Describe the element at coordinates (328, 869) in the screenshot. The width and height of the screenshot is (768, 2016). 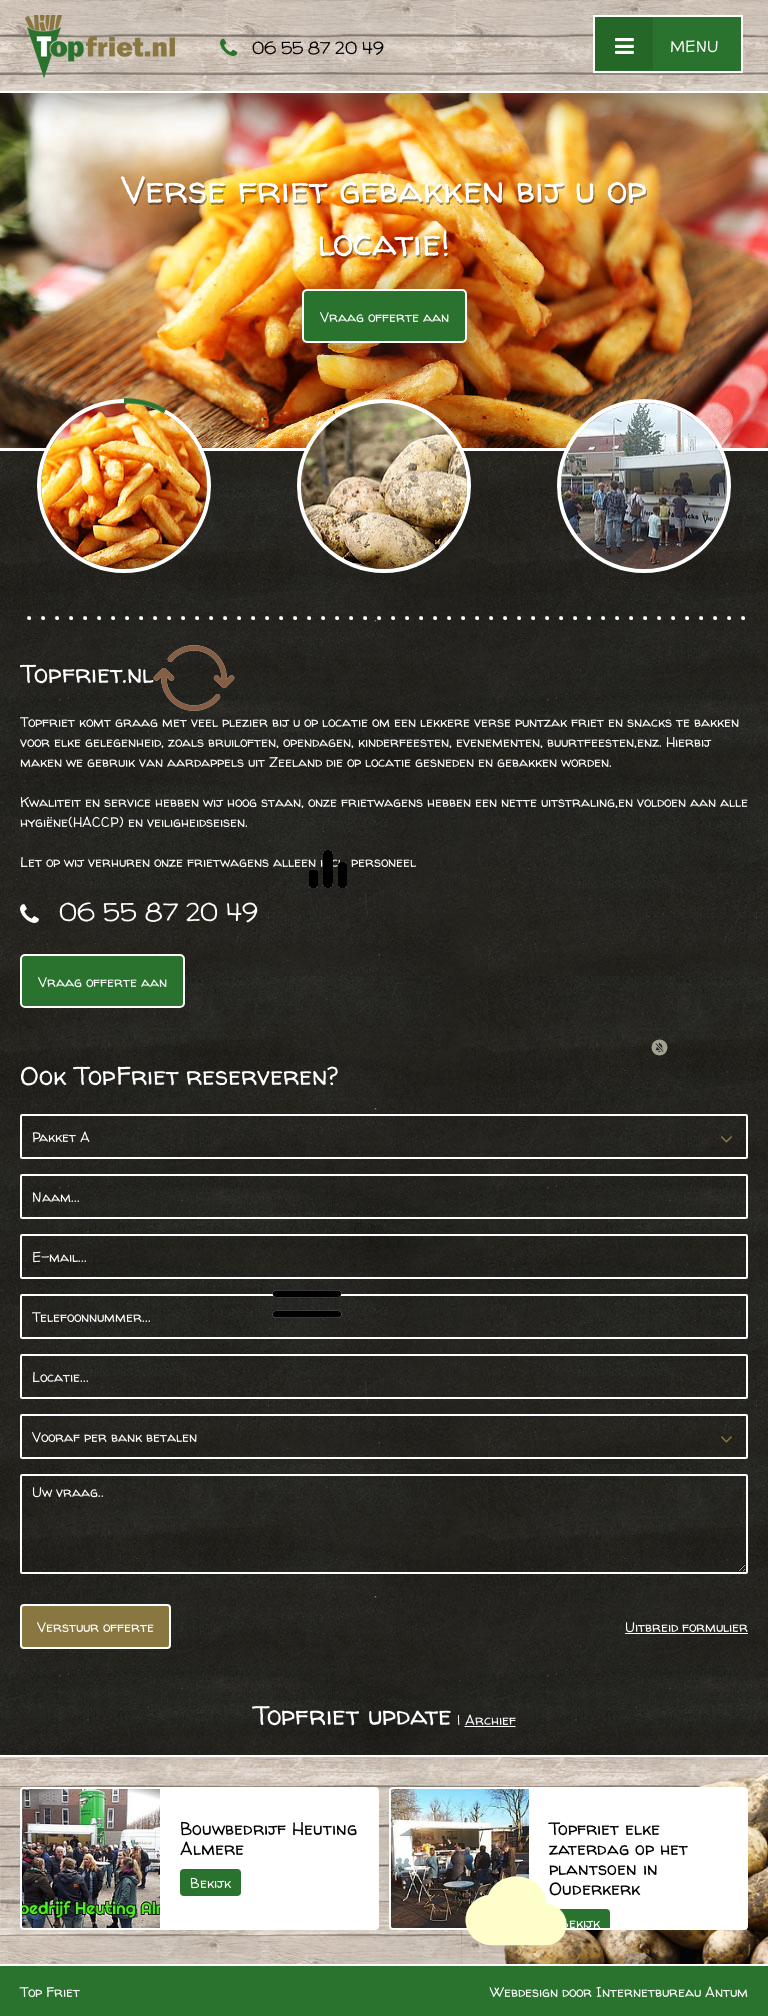
I see `adjust audio equalizer settings` at that location.